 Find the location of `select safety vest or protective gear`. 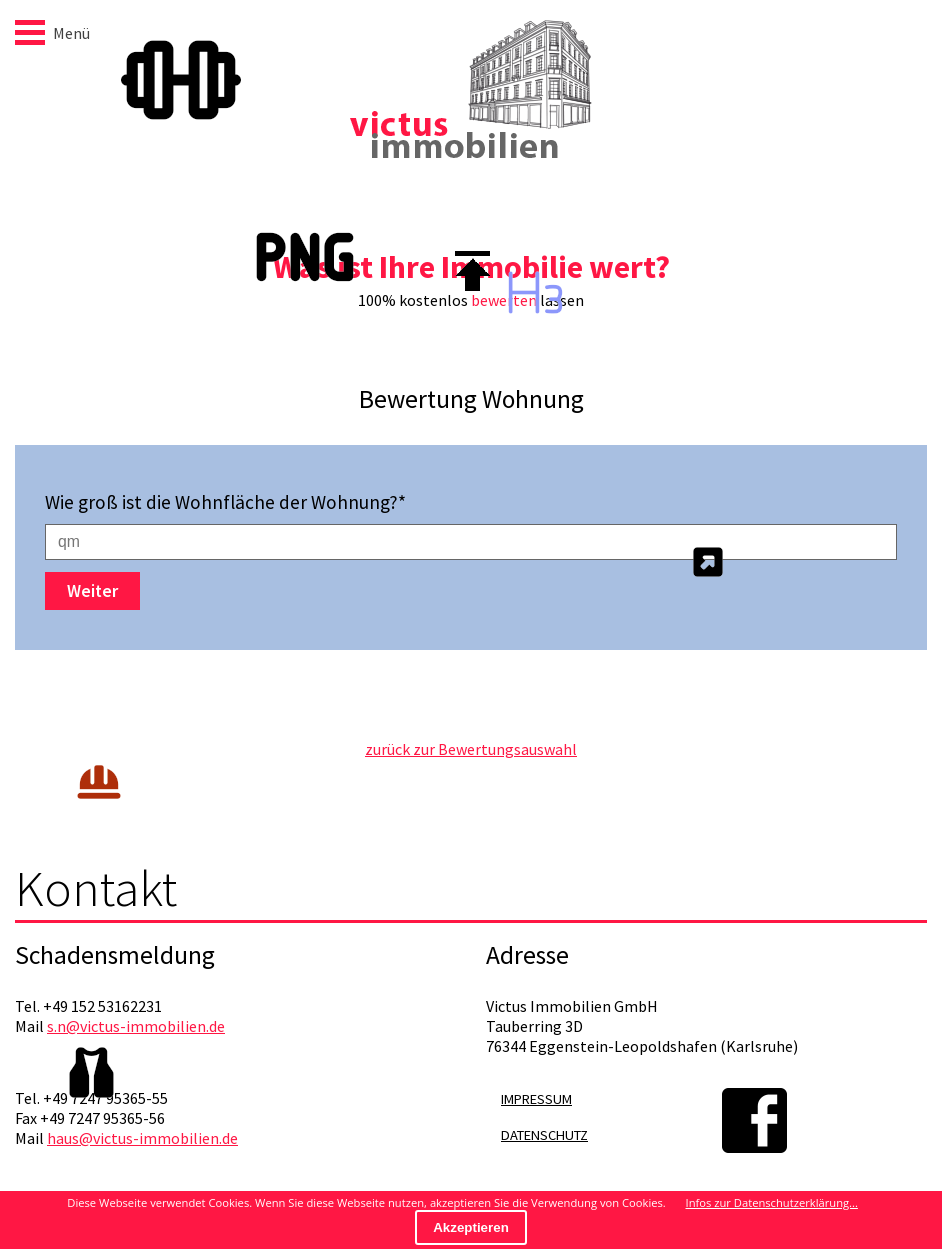

select safety vest or protective gear is located at coordinates (91, 1072).